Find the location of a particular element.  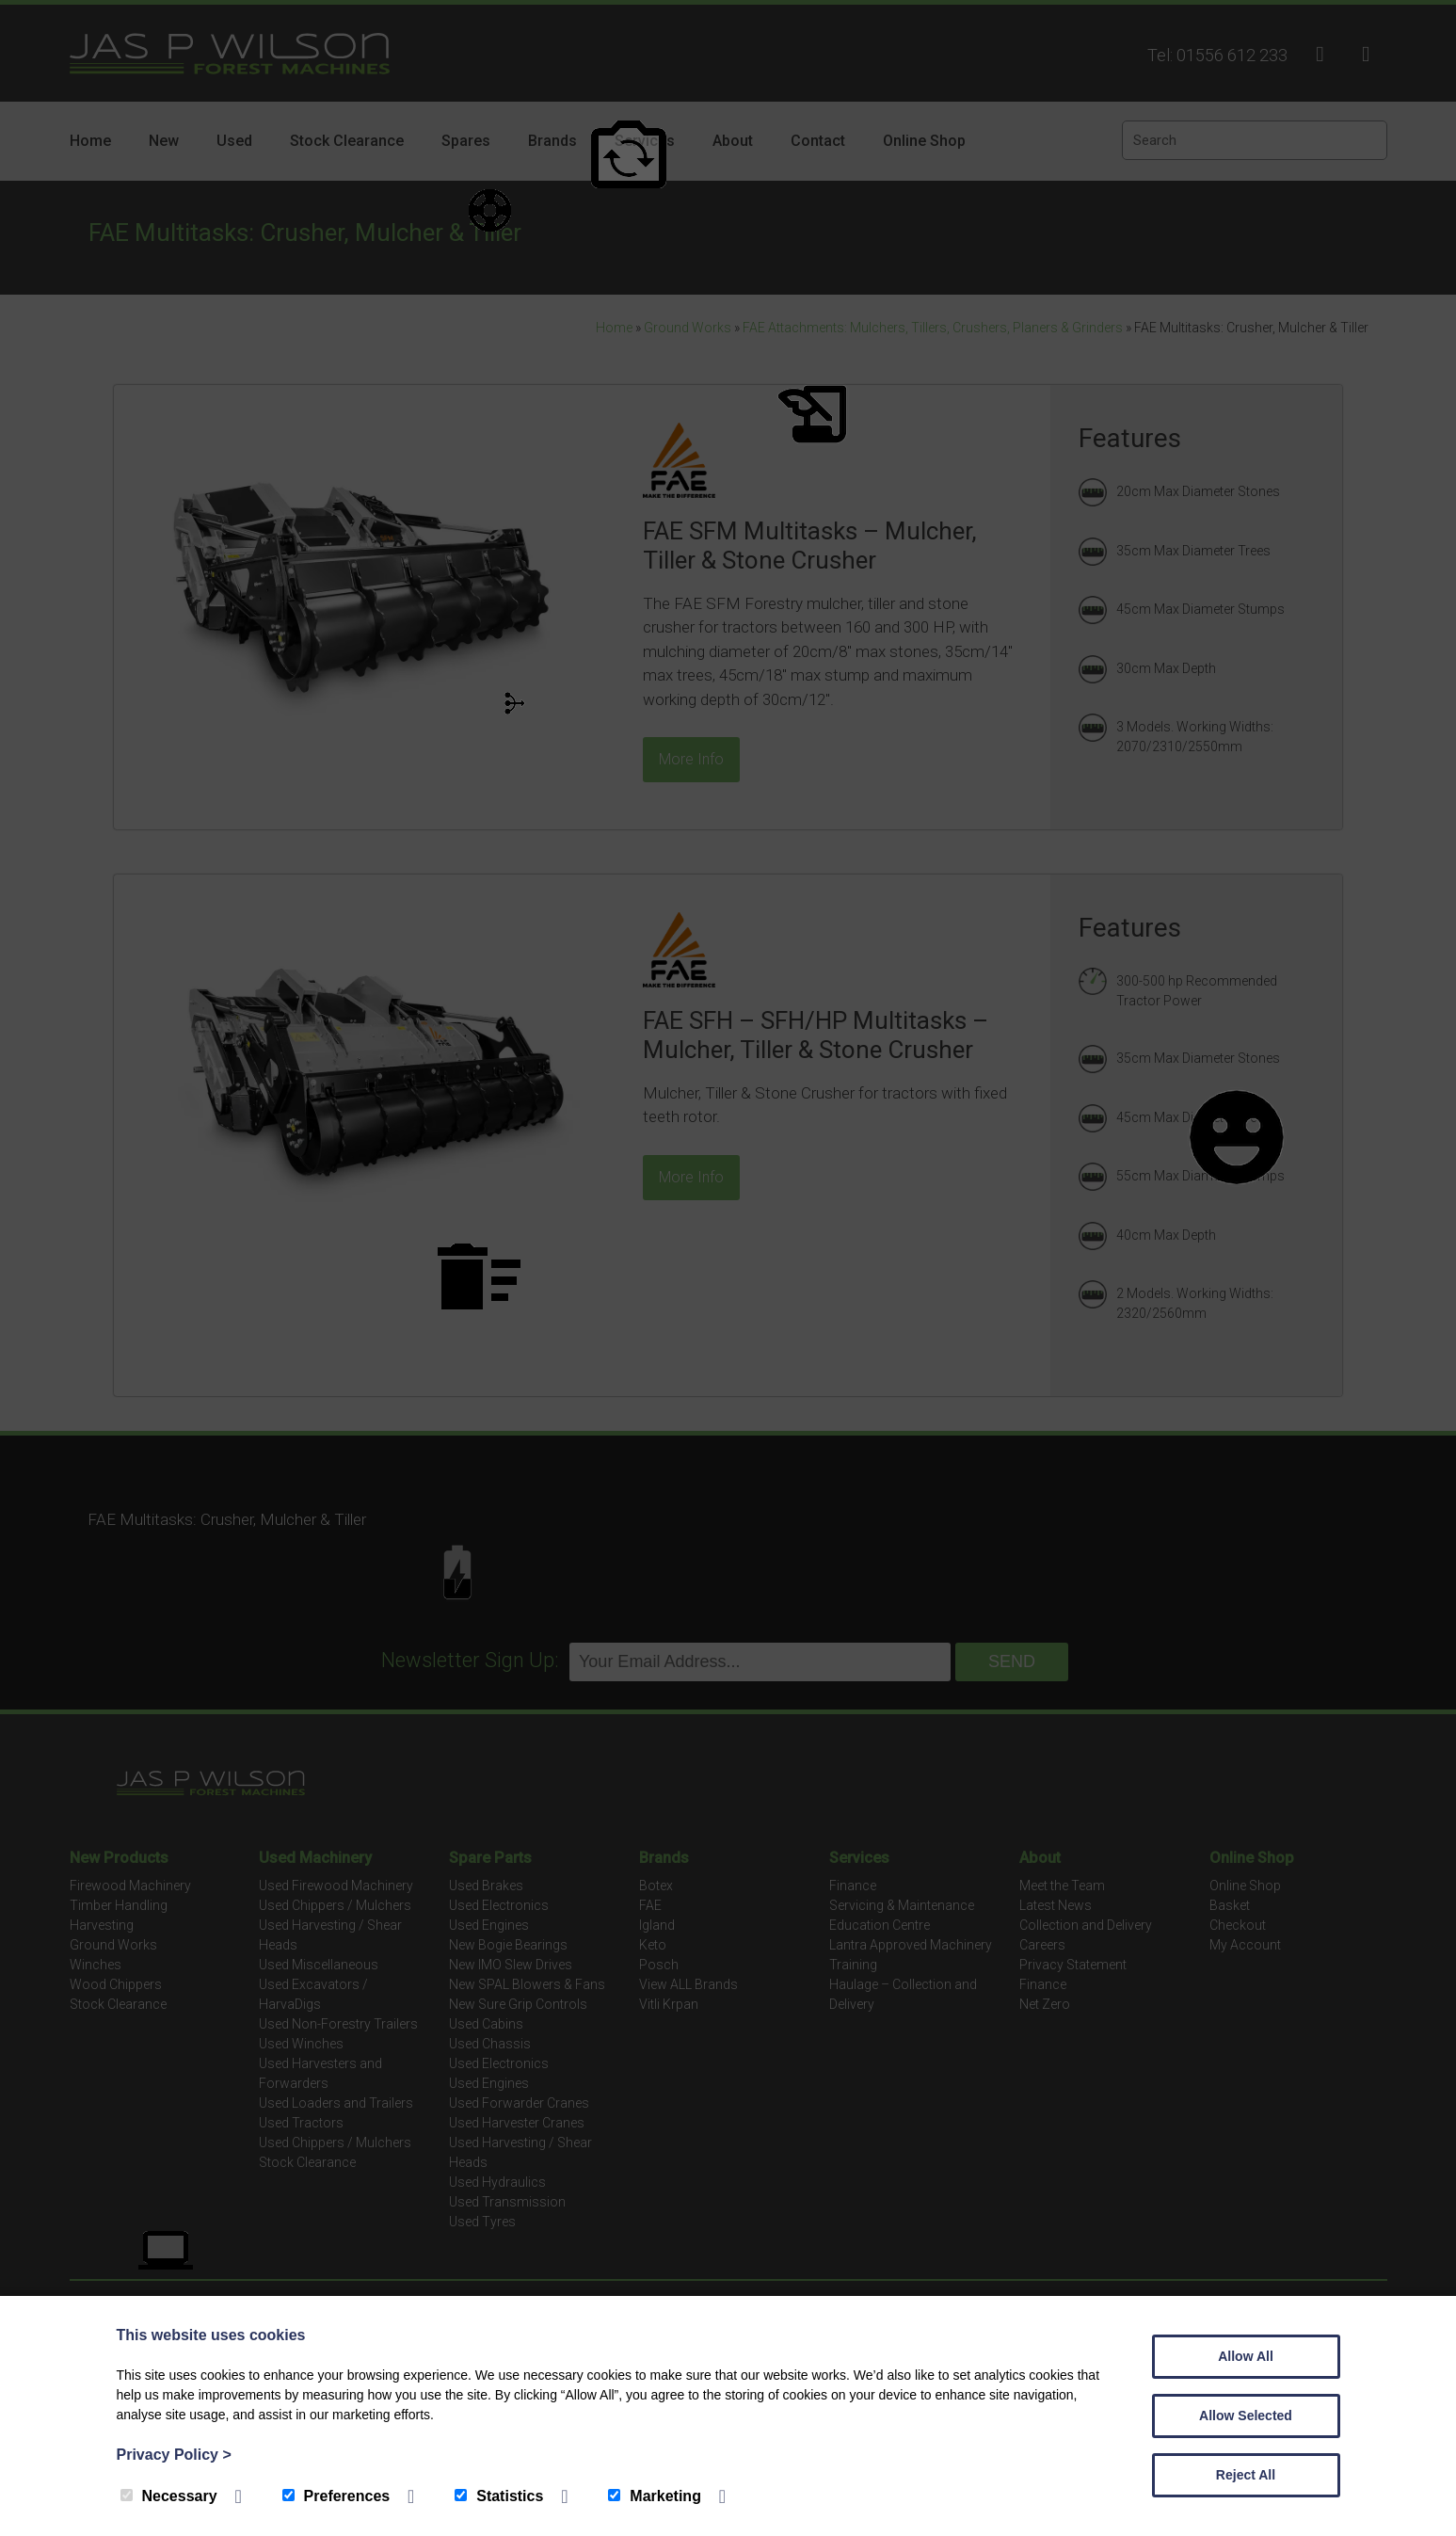

manage ad mediation settings is located at coordinates (515, 703).